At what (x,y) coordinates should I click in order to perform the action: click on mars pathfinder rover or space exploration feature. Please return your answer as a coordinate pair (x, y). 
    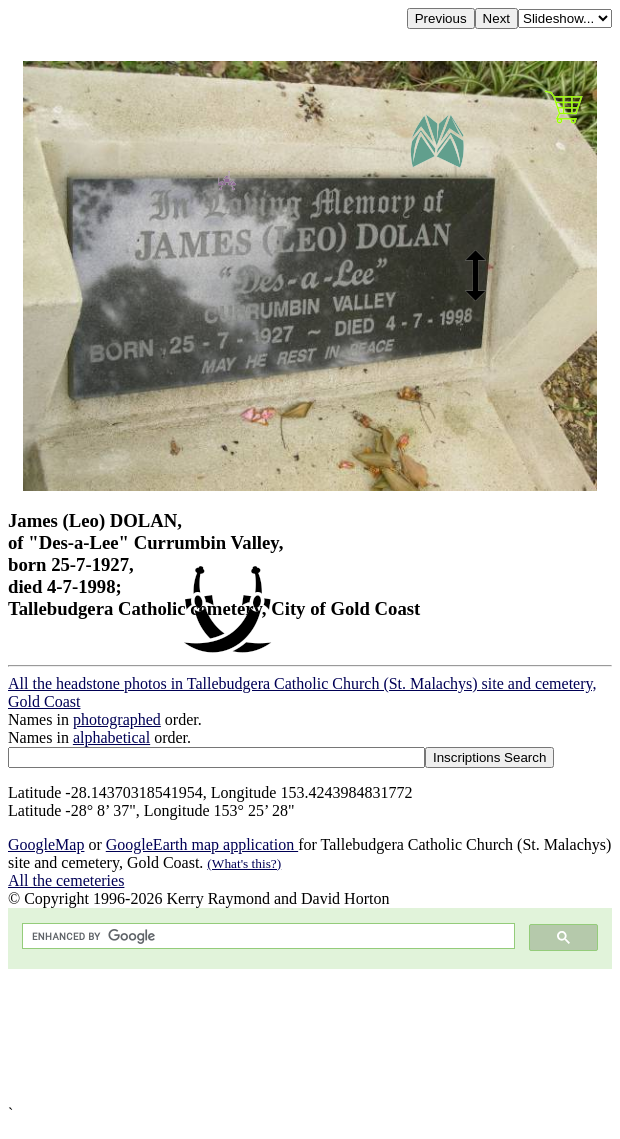
    Looking at the image, I should click on (227, 181).